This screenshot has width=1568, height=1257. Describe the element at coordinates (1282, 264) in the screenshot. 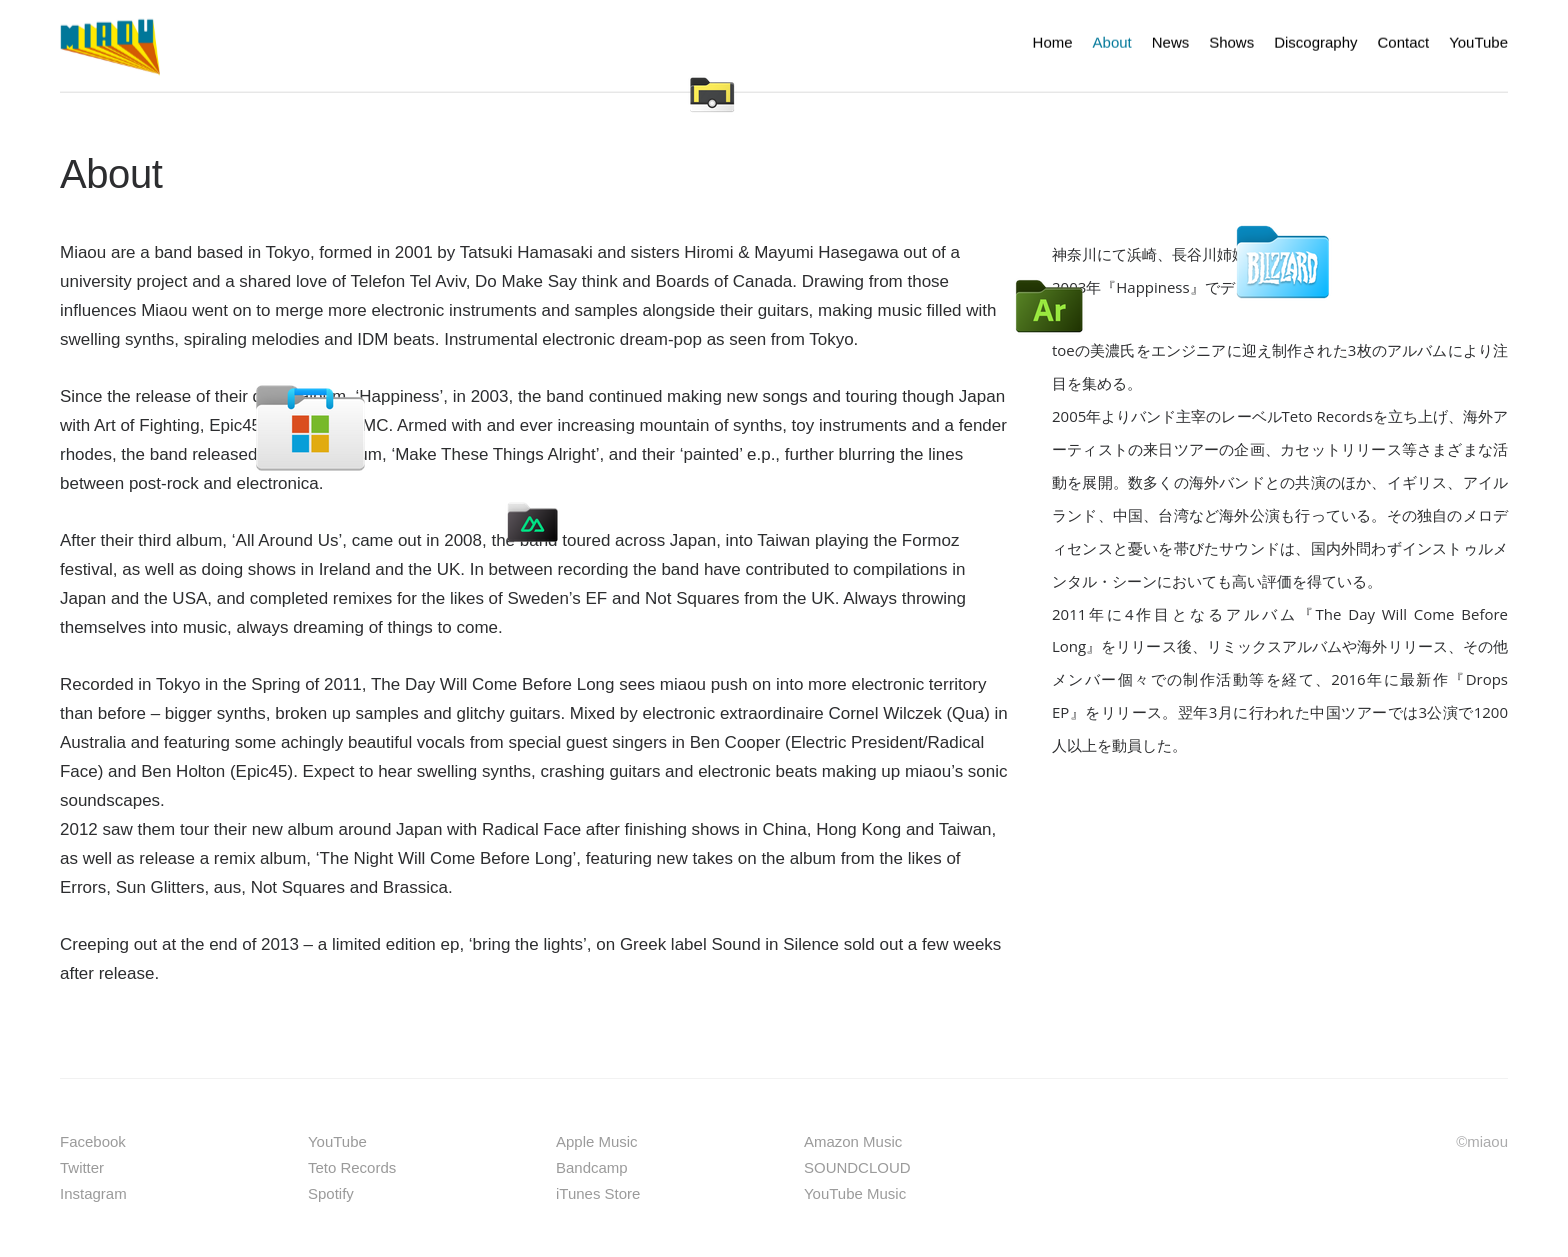

I see `folder containing Blizzard games or files` at that location.